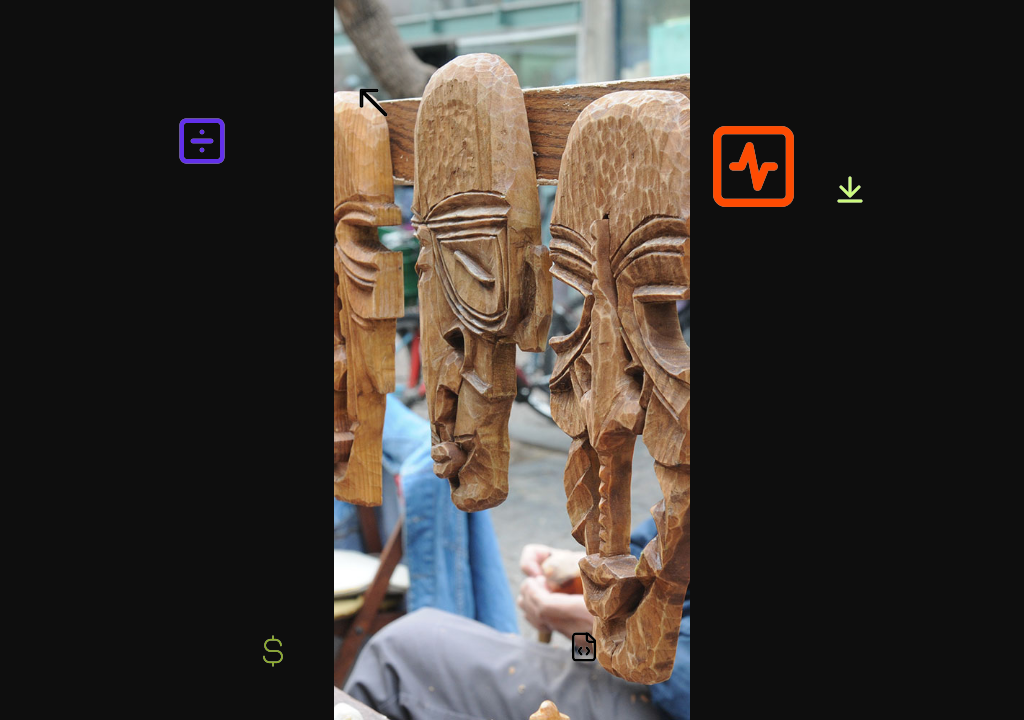 This screenshot has width=1024, height=720. I want to click on perform a division calculation, so click(202, 141).